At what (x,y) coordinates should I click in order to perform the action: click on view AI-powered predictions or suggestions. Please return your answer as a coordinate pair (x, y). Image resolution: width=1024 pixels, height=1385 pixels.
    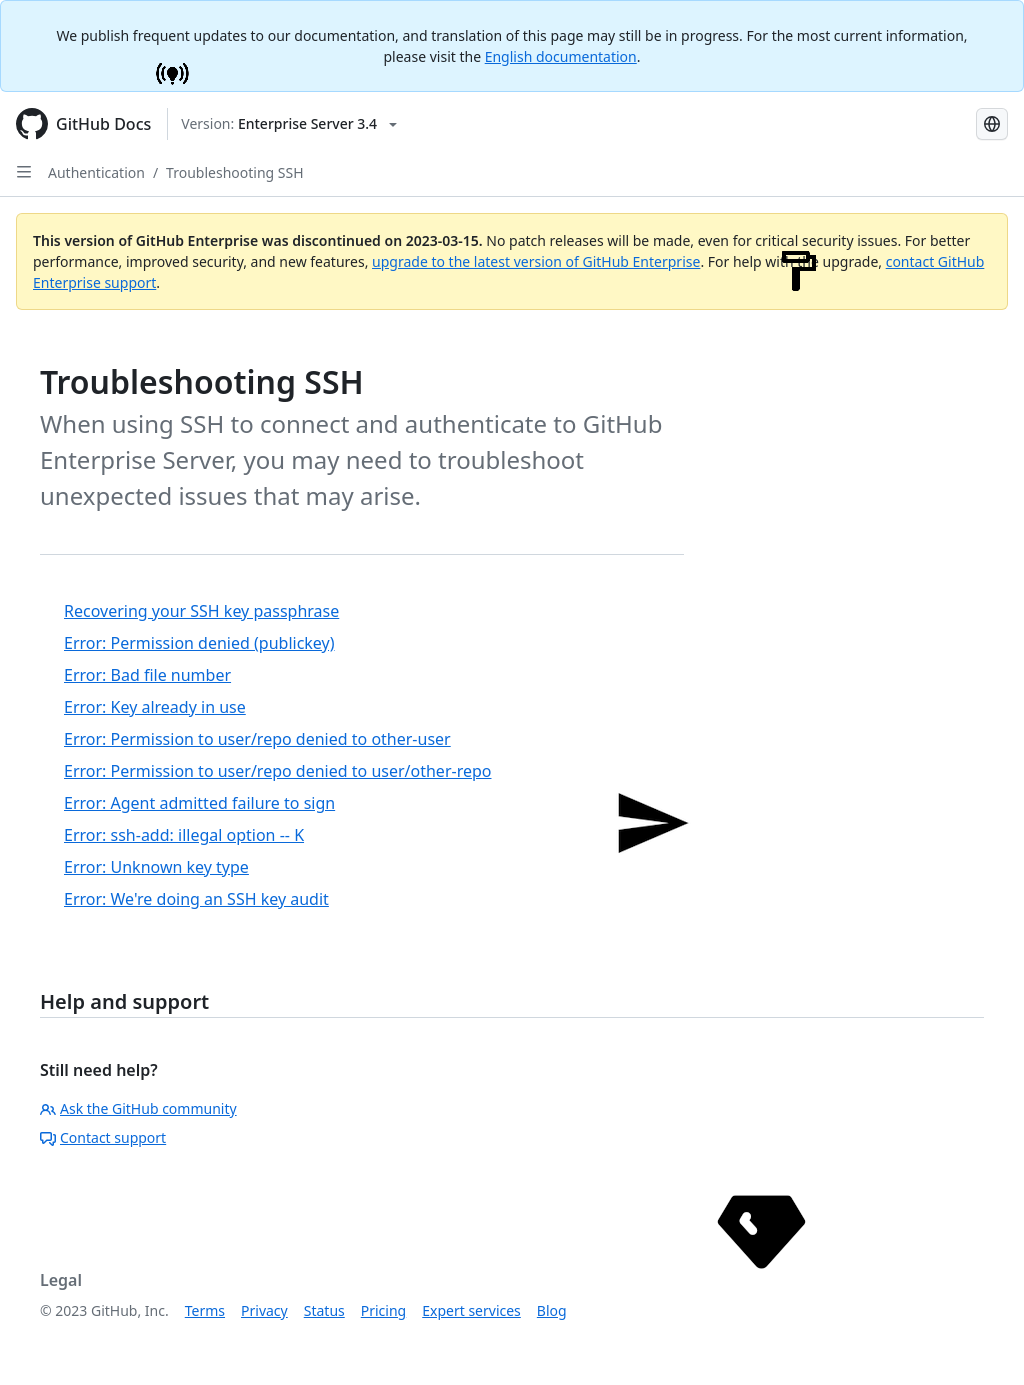
    Looking at the image, I should click on (172, 73).